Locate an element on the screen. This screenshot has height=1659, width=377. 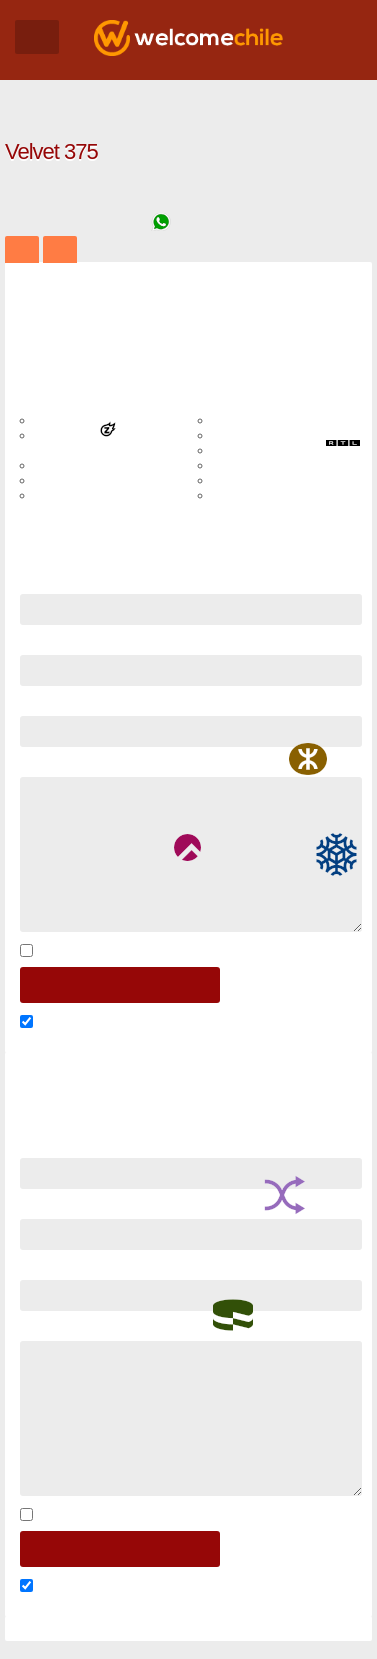
shuffle playback order is located at coordinates (284, 1195).